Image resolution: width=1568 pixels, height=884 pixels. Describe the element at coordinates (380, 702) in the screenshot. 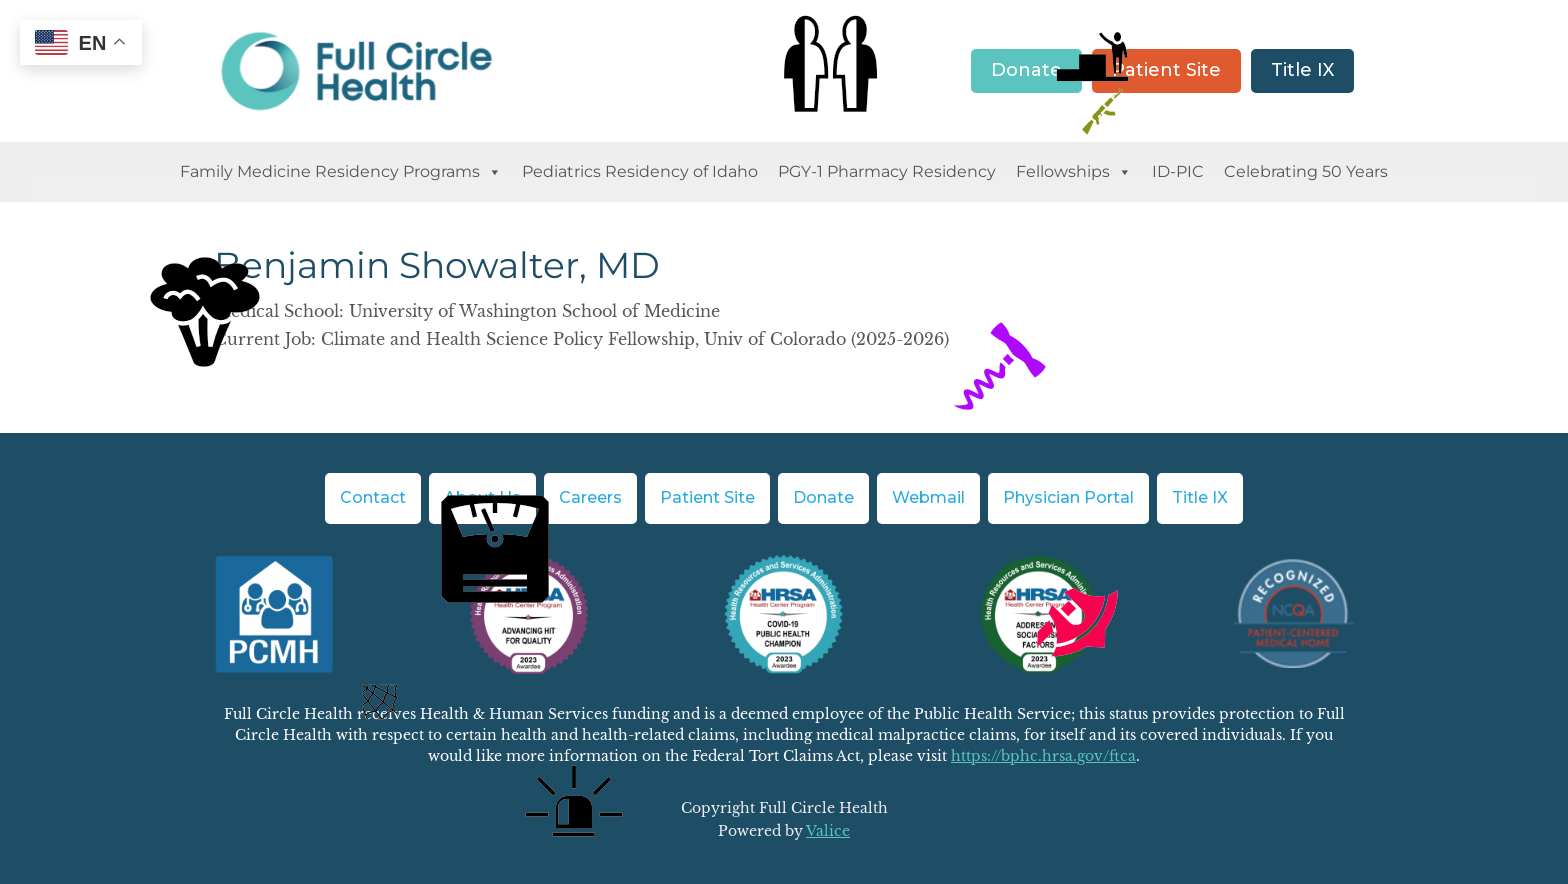

I see `indicates an abandoned or inactive section` at that location.